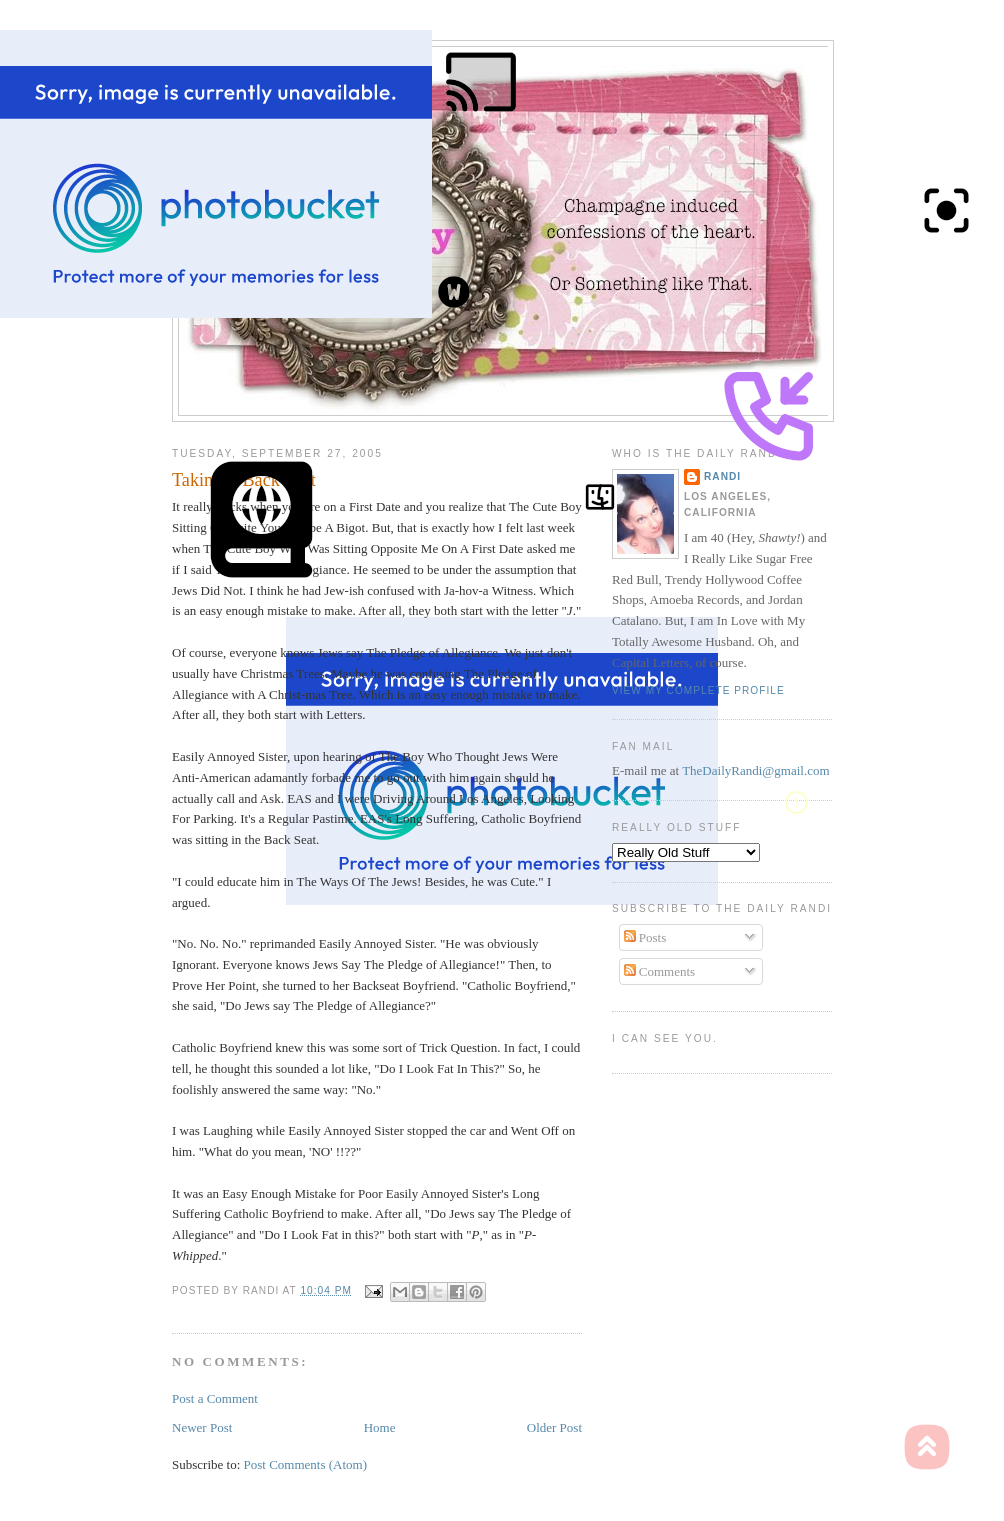  I want to click on scroll to top of page, so click(927, 1447).